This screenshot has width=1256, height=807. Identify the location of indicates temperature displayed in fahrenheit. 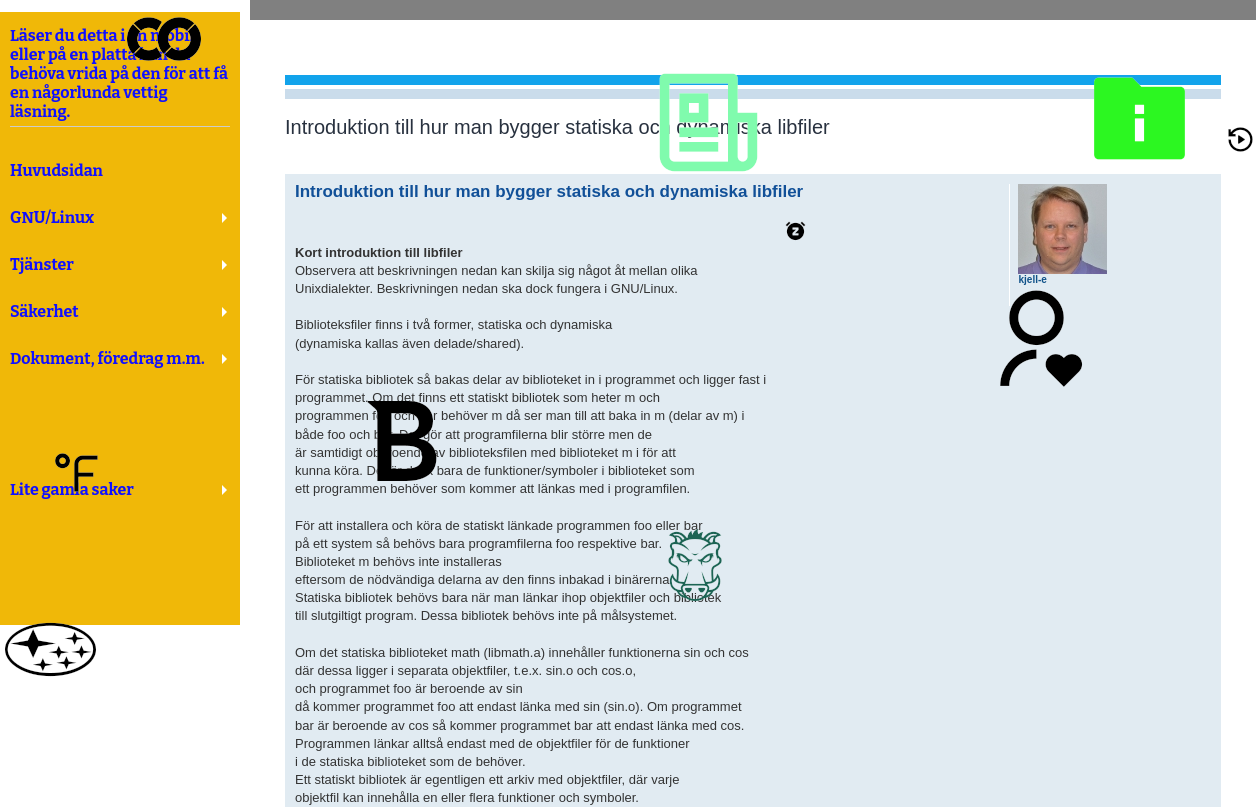
(78, 472).